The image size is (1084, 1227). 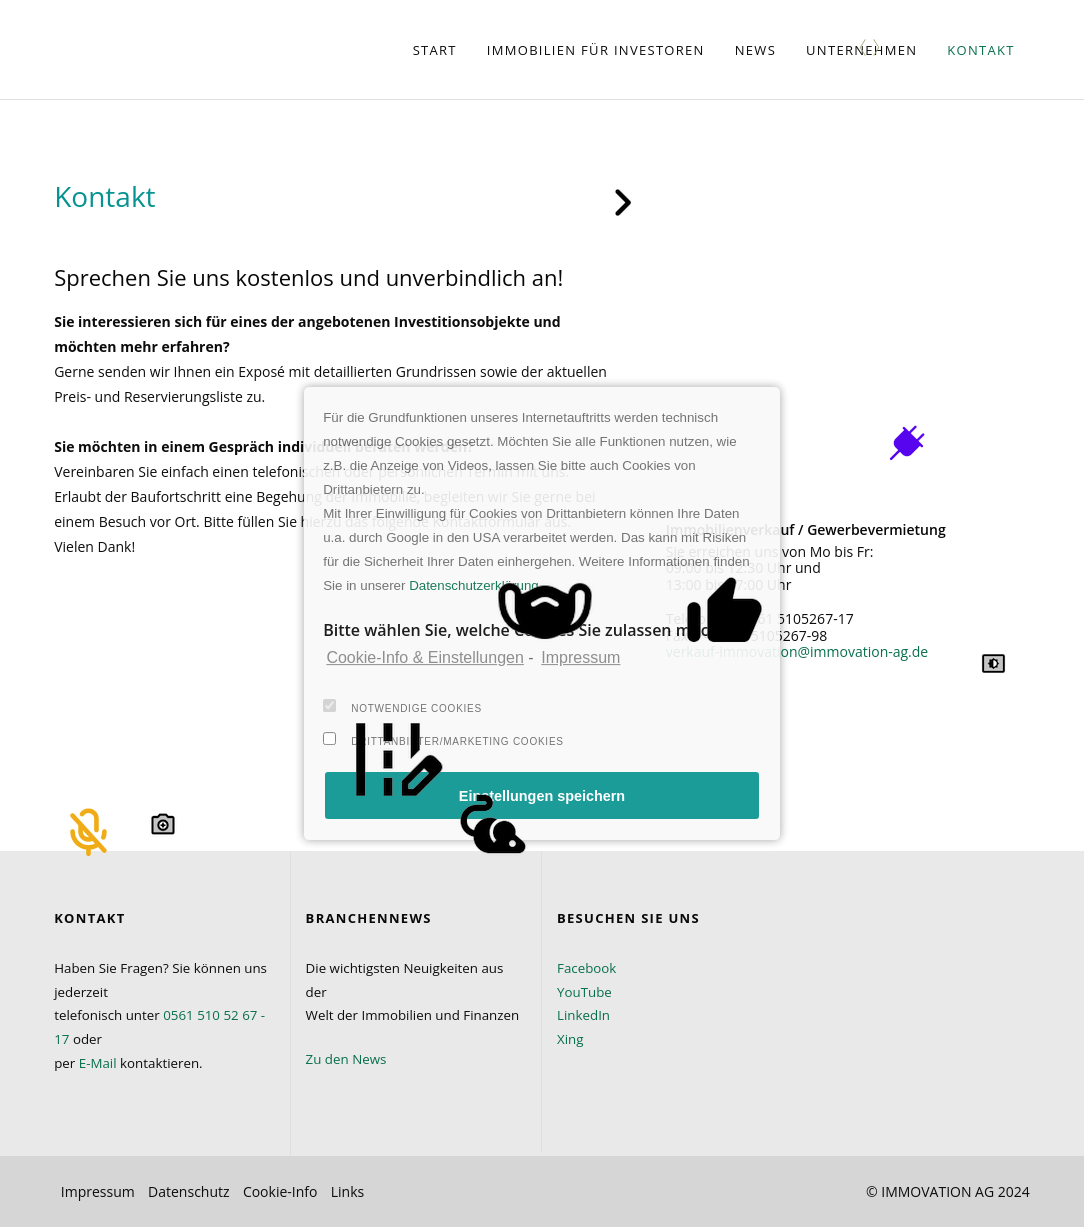 I want to click on request rodent pest control services, so click(x=493, y=824).